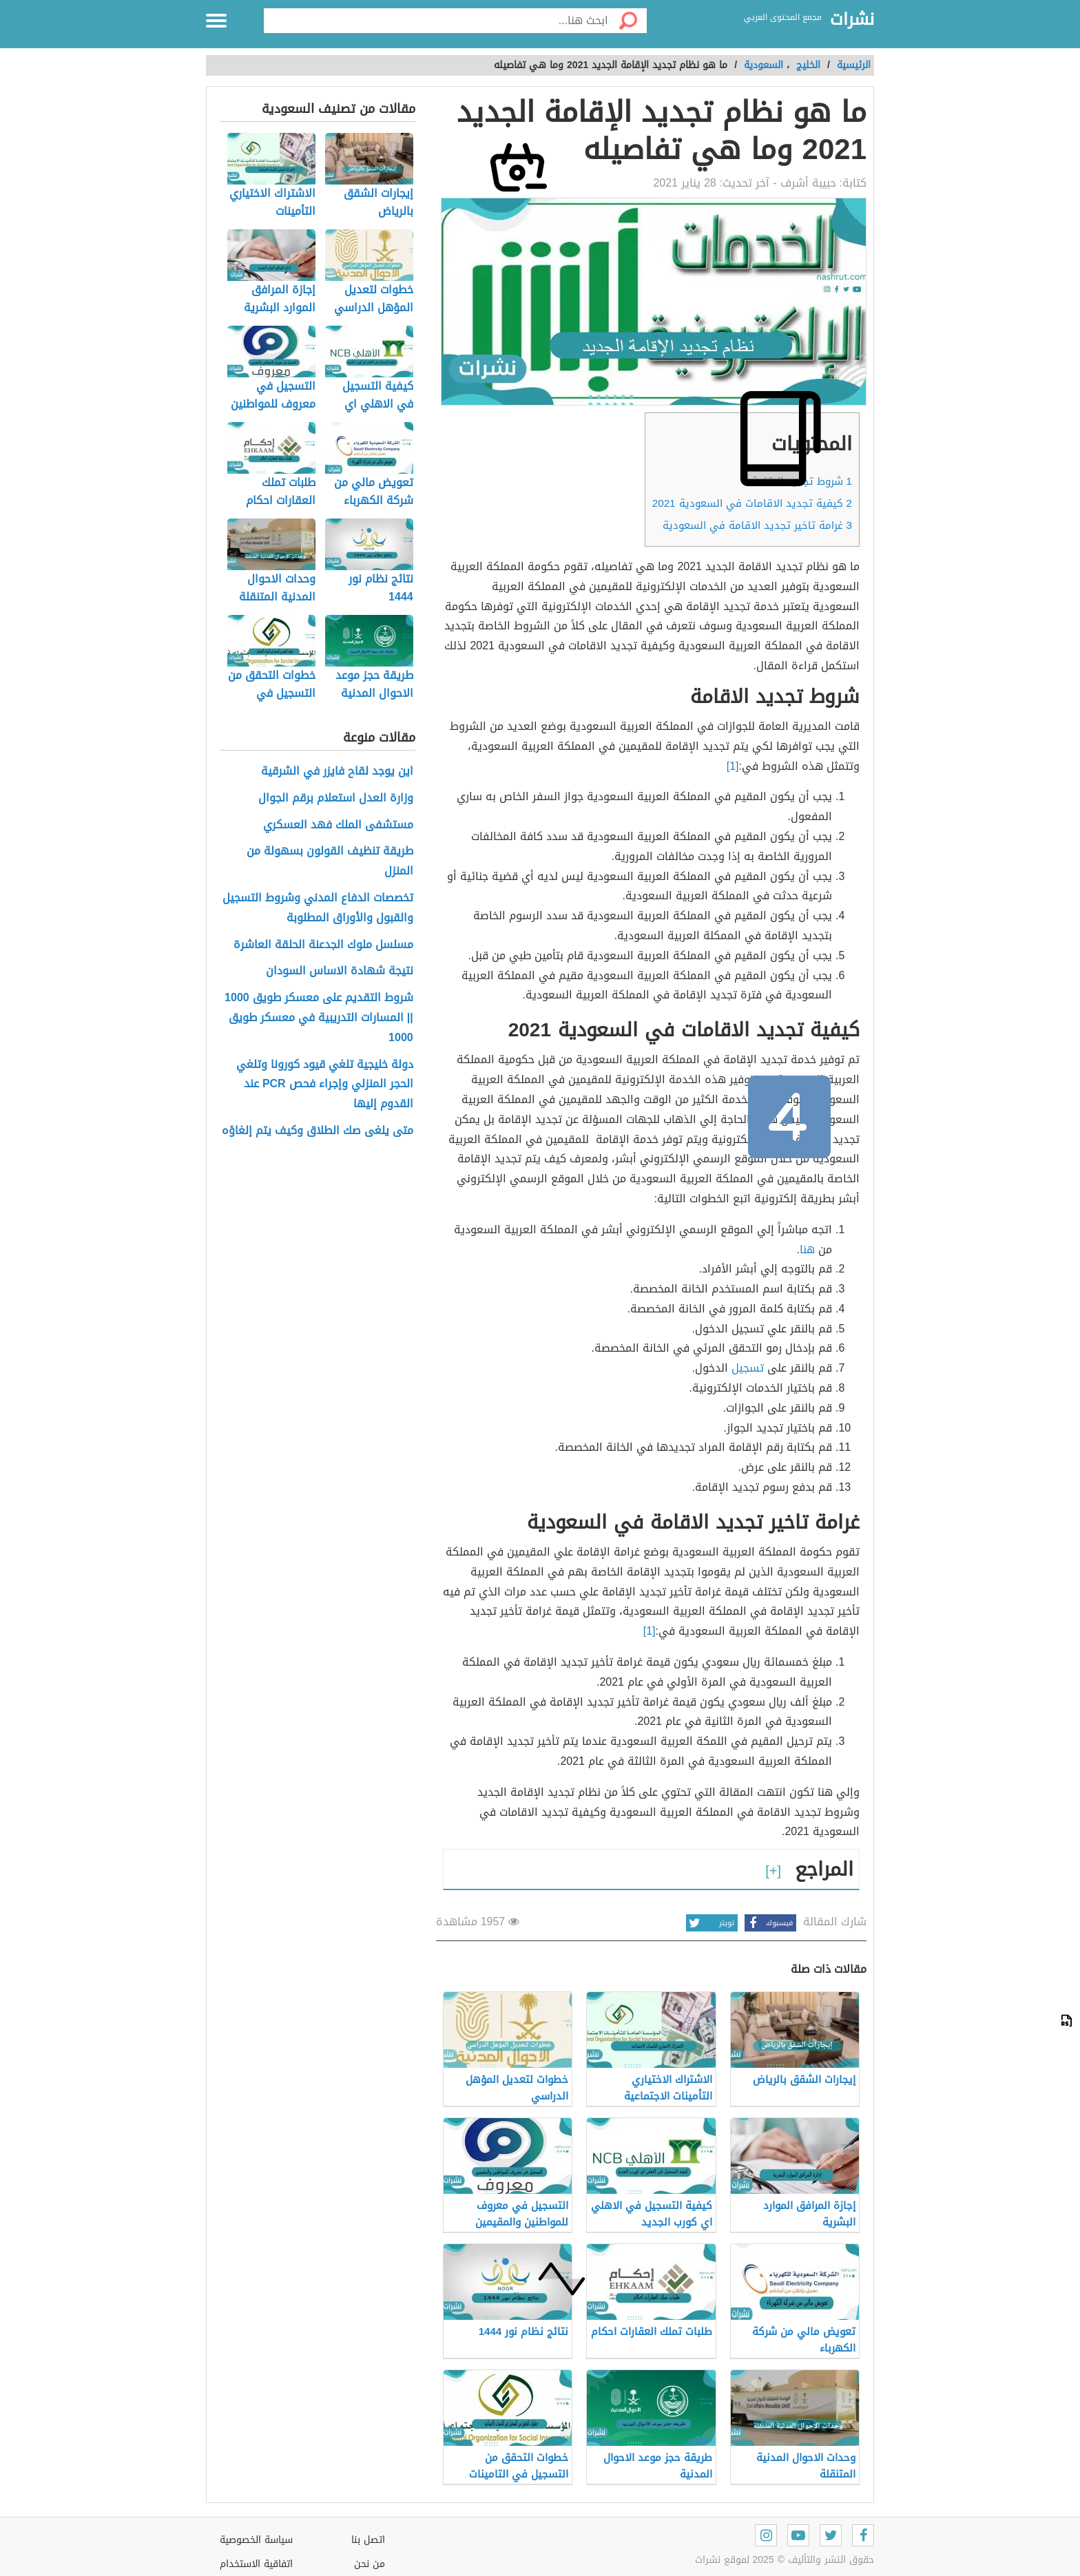 This screenshot has width=1080, height=2576. Describe the element at coordinates (789, 1117) in the screenshot. I see `select or navigate to item number four` at that location.